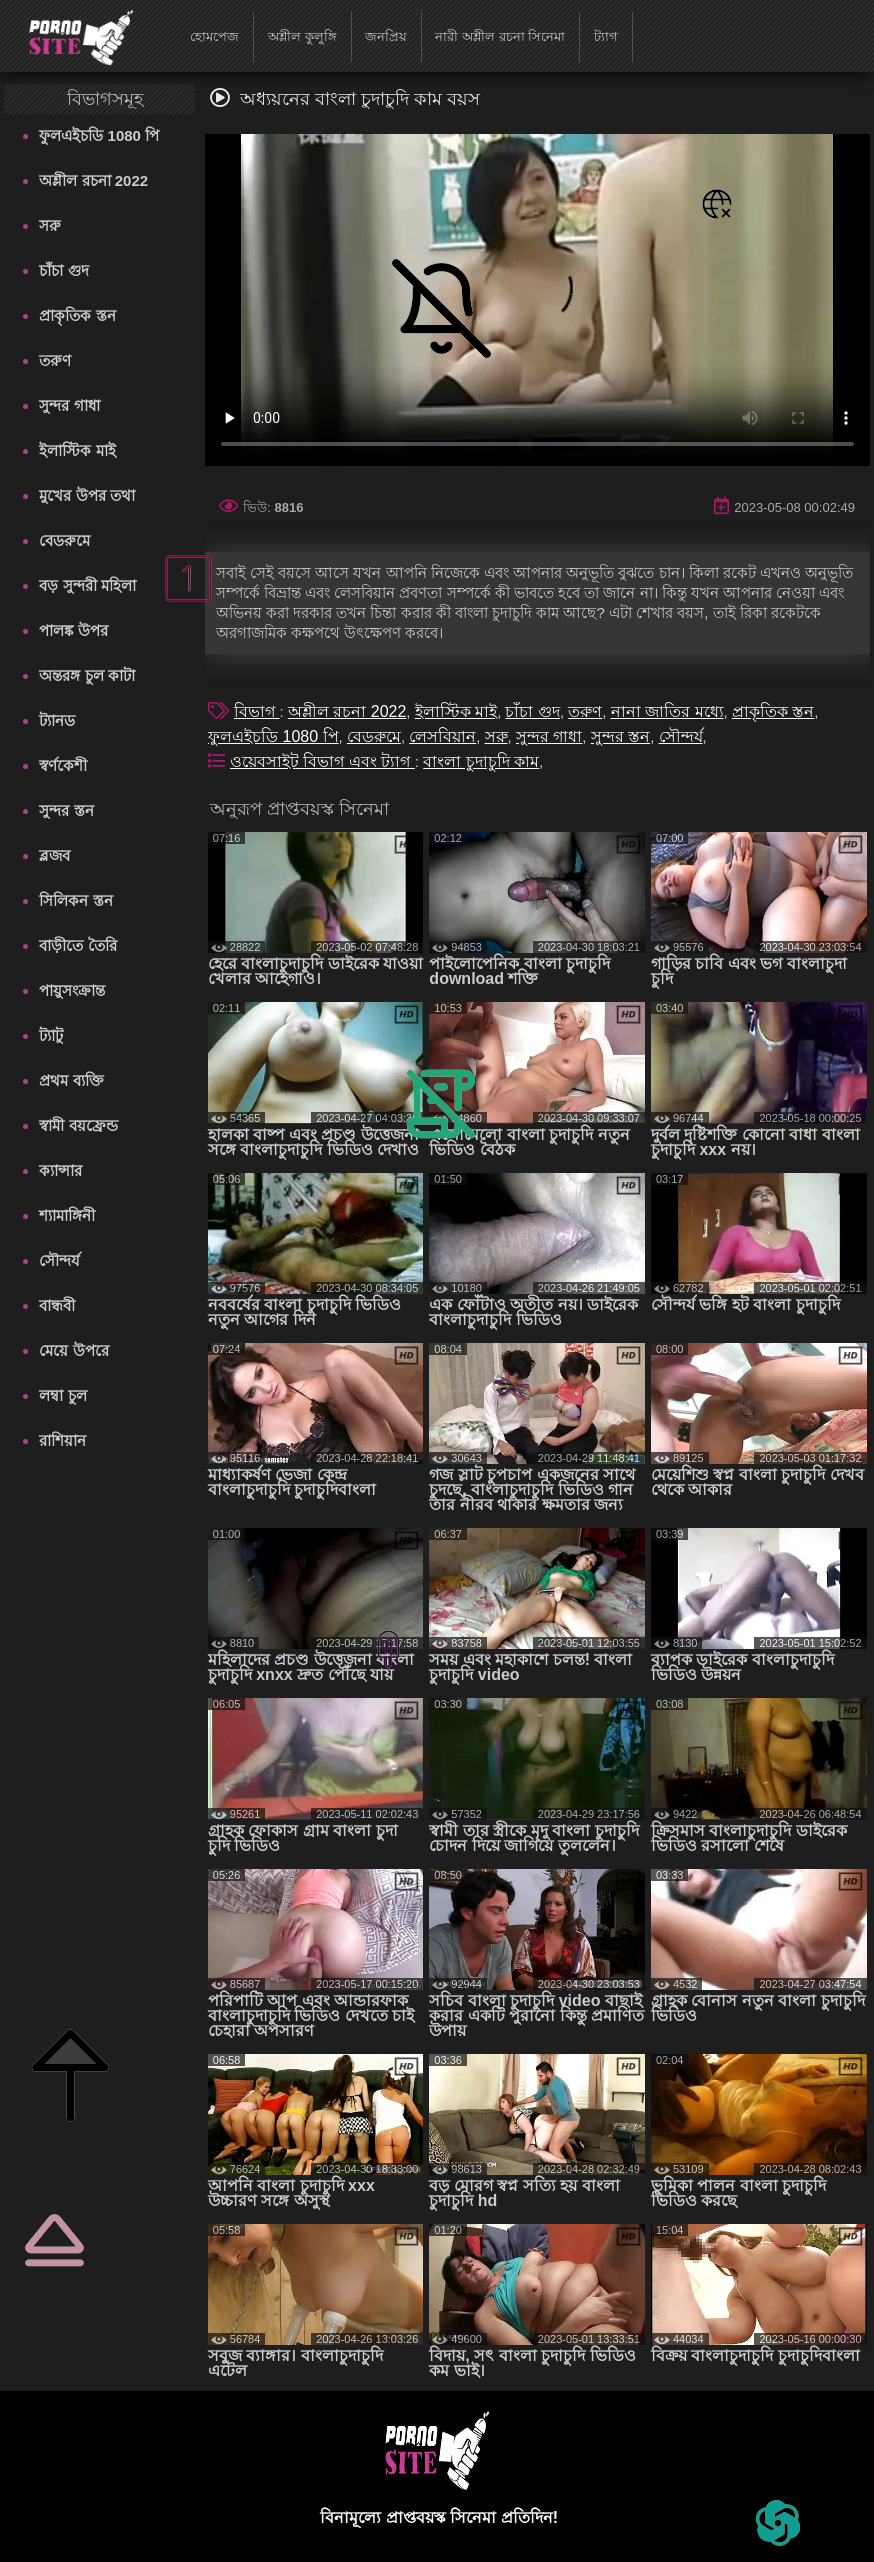 The width and height of the screenshot is (874, 2562). What do you see at coordinates (54, 2243) in the screenshot?
I see `eject media or disc` at bounding box center [54, 2243].